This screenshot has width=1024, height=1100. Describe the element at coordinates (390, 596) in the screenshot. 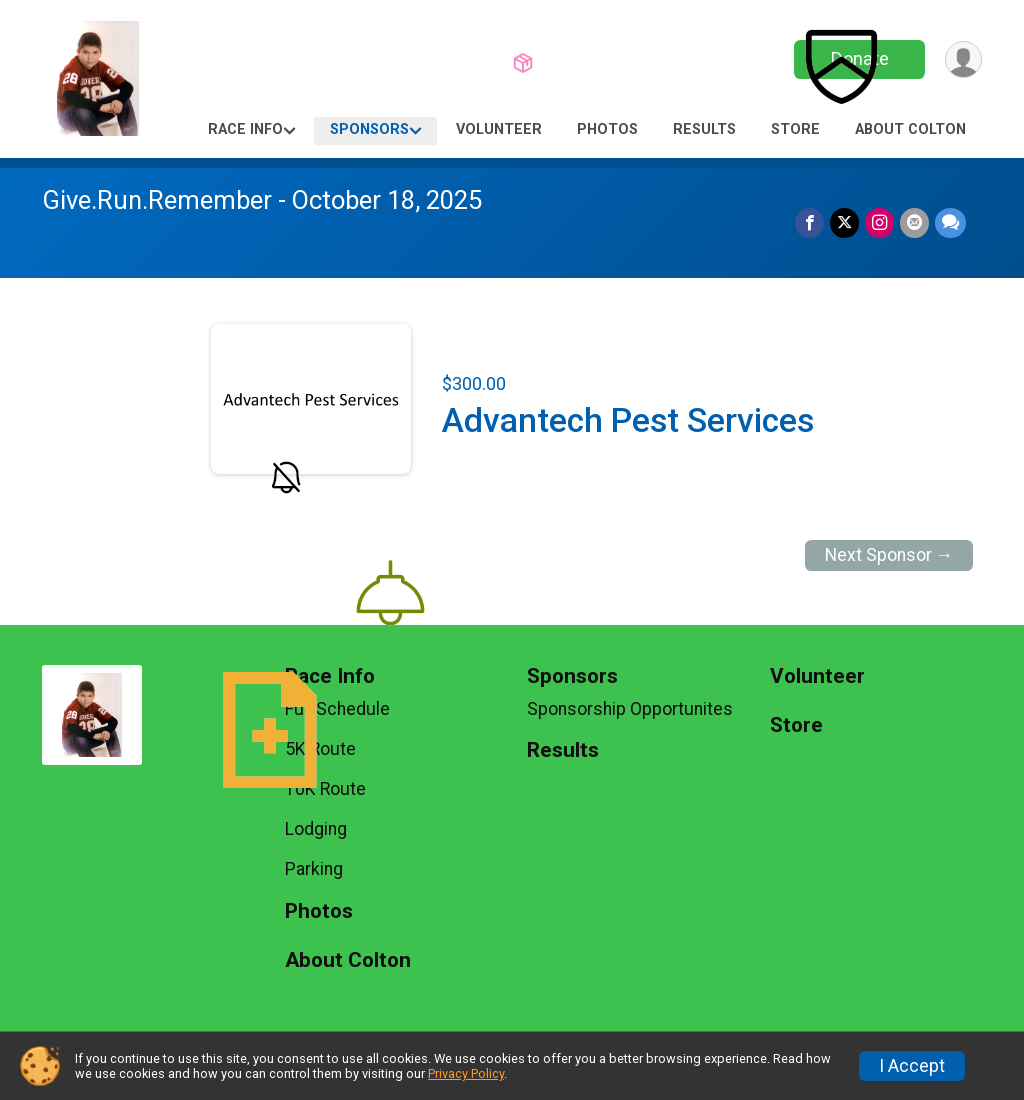

I see `toggle pendant light on/off` at that location.